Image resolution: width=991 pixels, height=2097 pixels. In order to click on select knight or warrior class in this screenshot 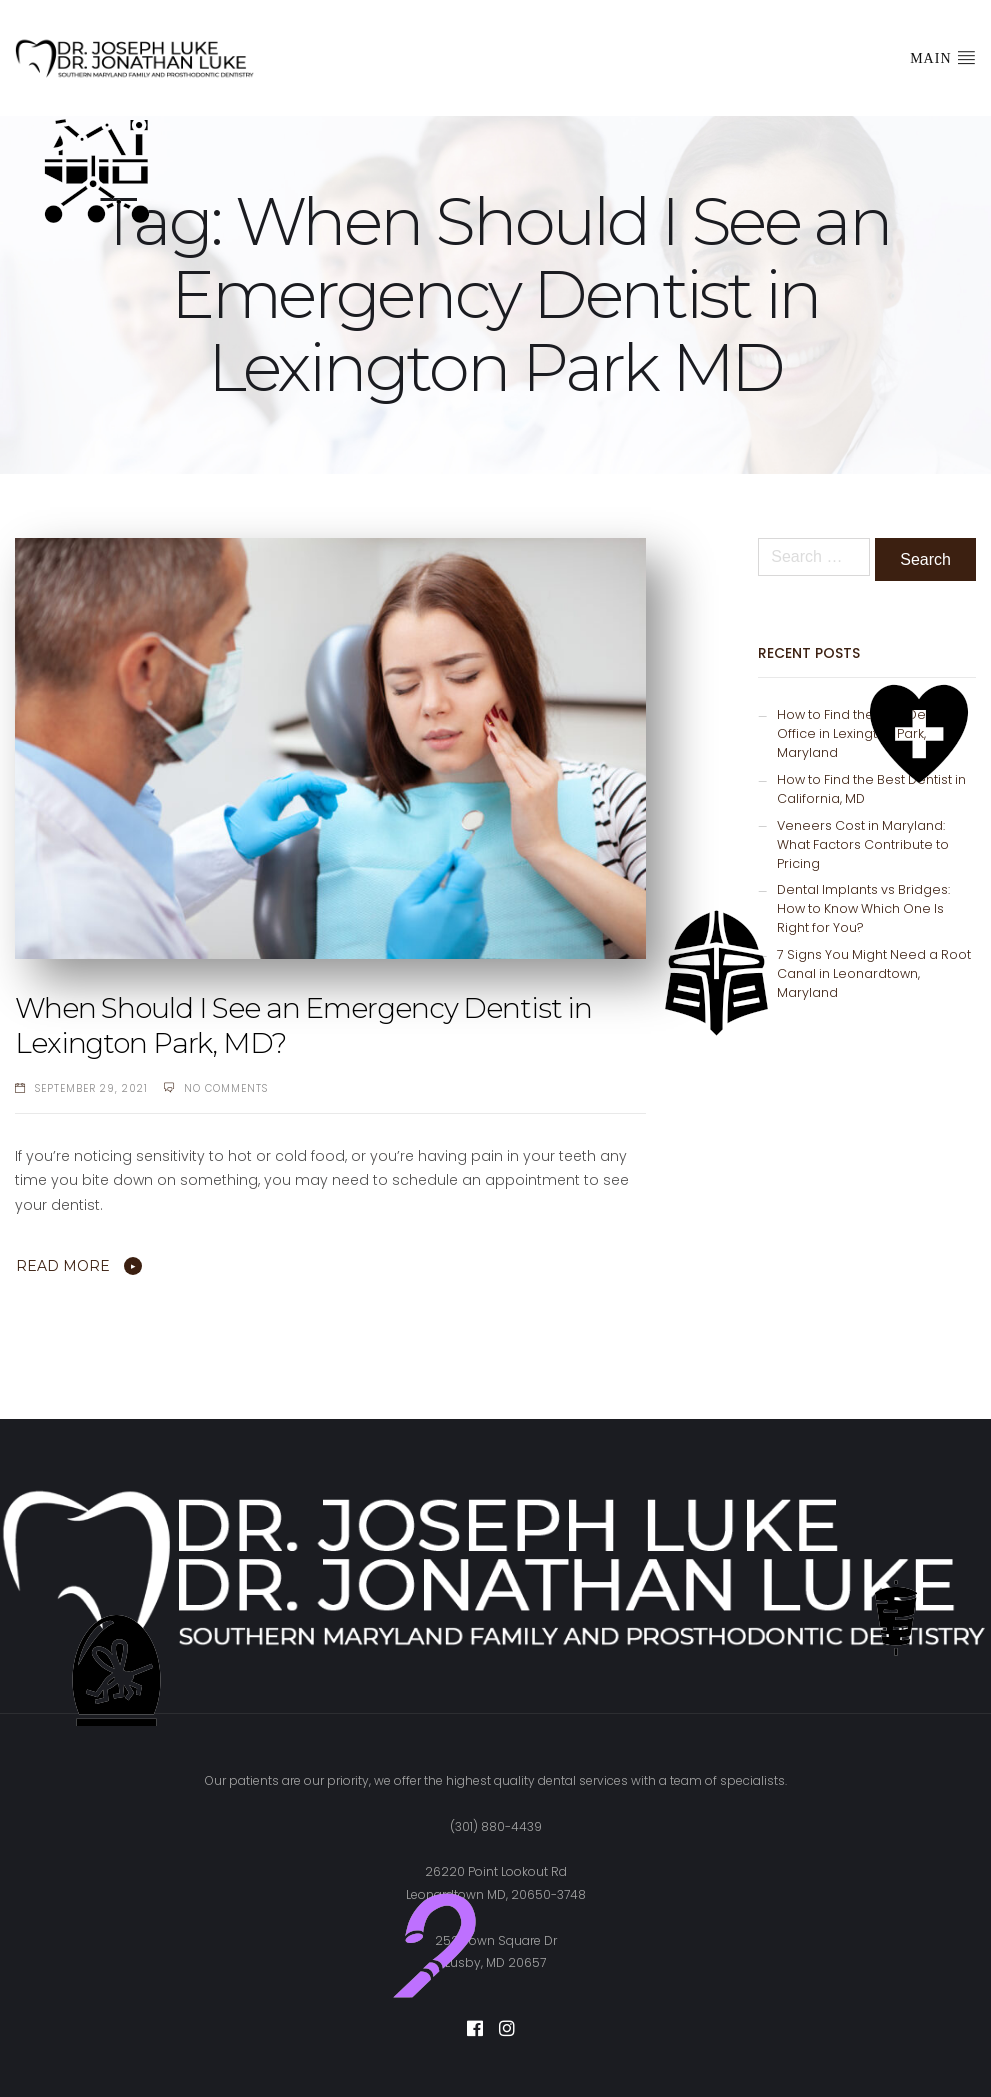, I will do `click(716, 970)`.